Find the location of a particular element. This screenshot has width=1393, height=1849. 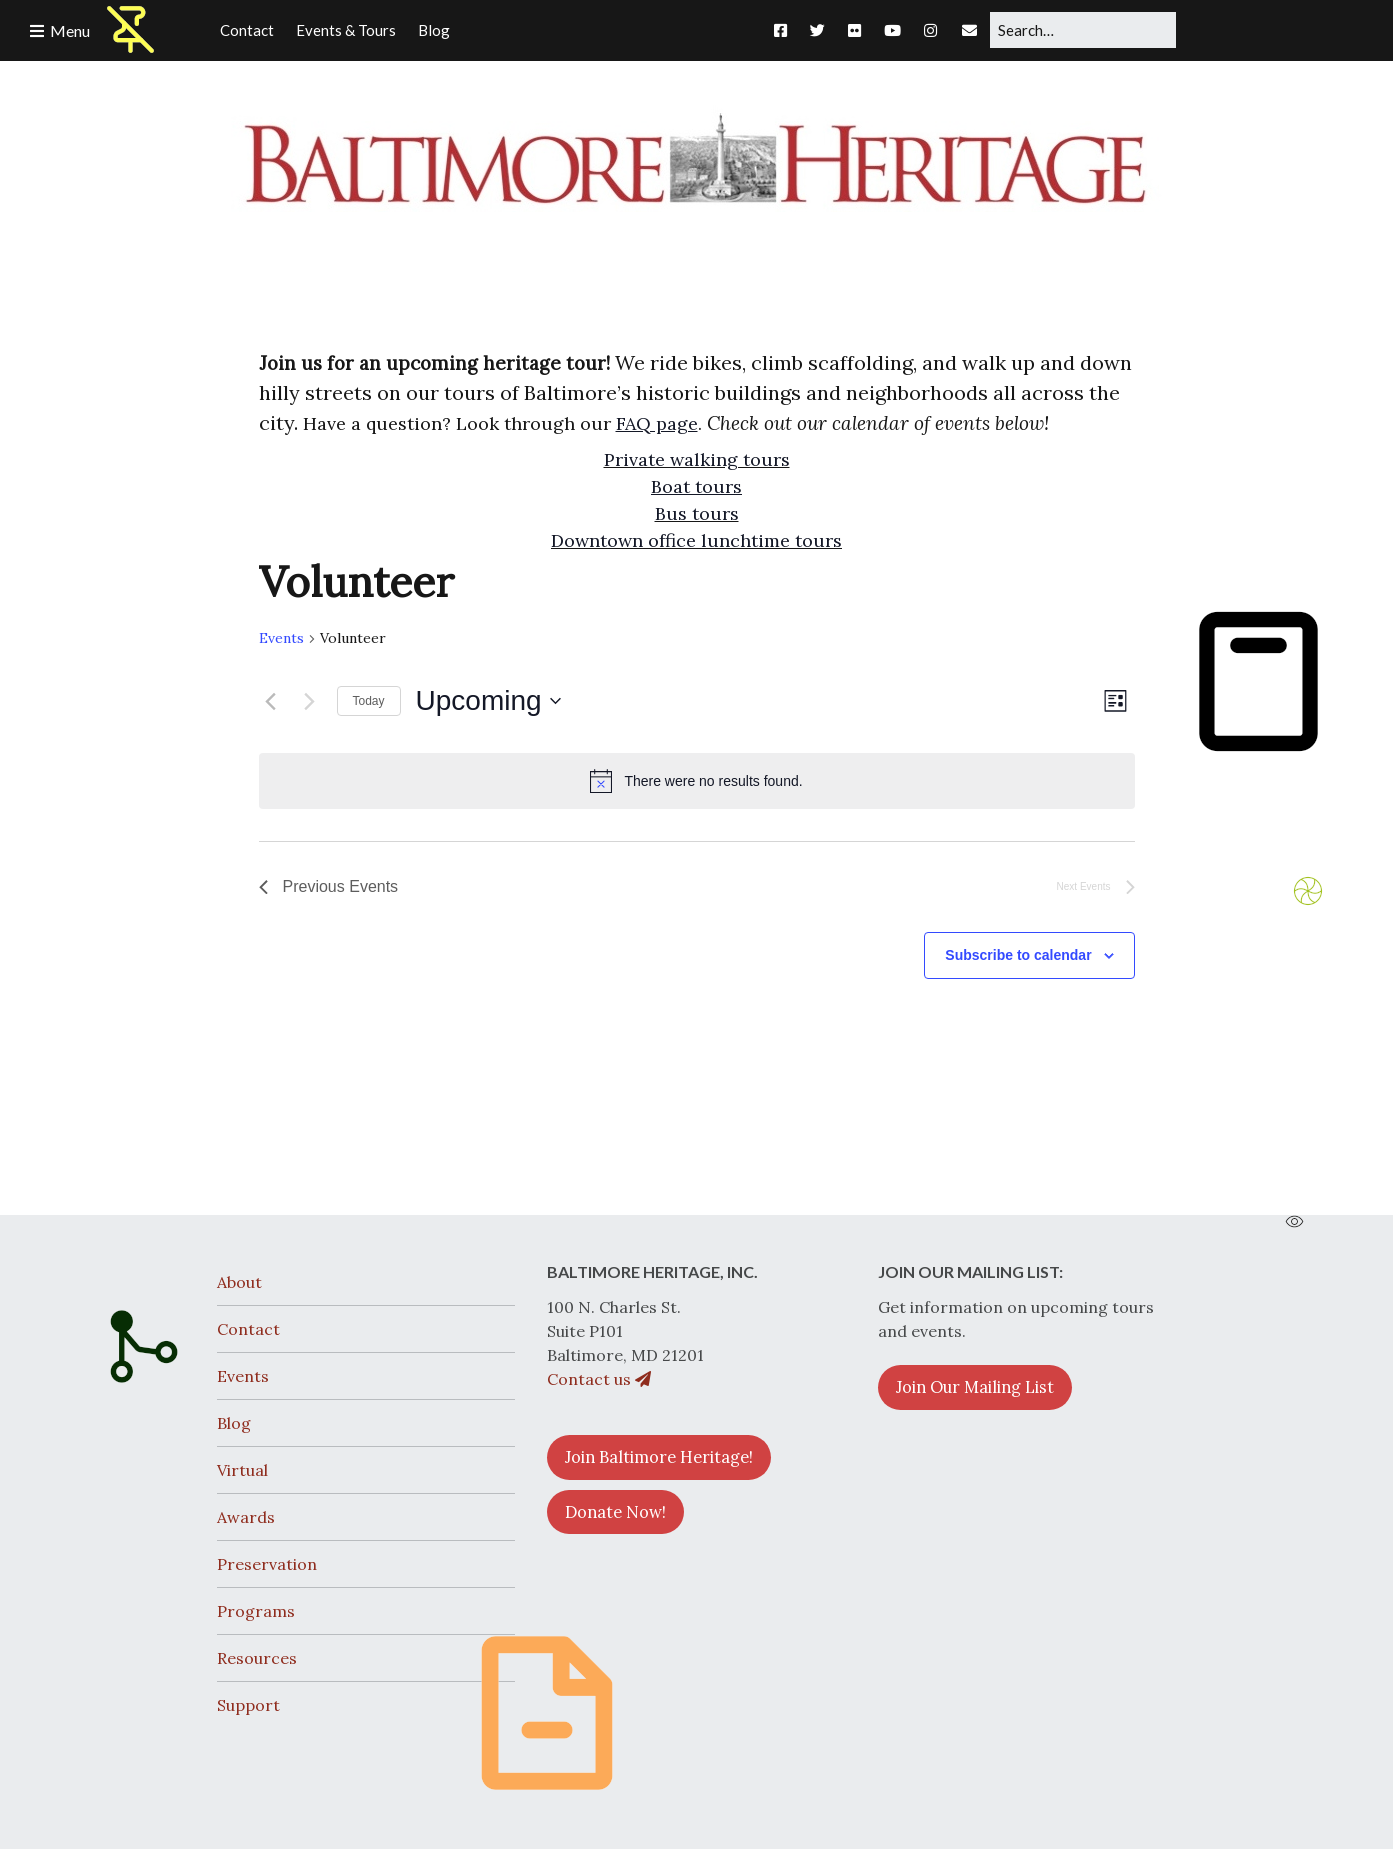

unpin an item from its current location is located at coordinates (130, 29).